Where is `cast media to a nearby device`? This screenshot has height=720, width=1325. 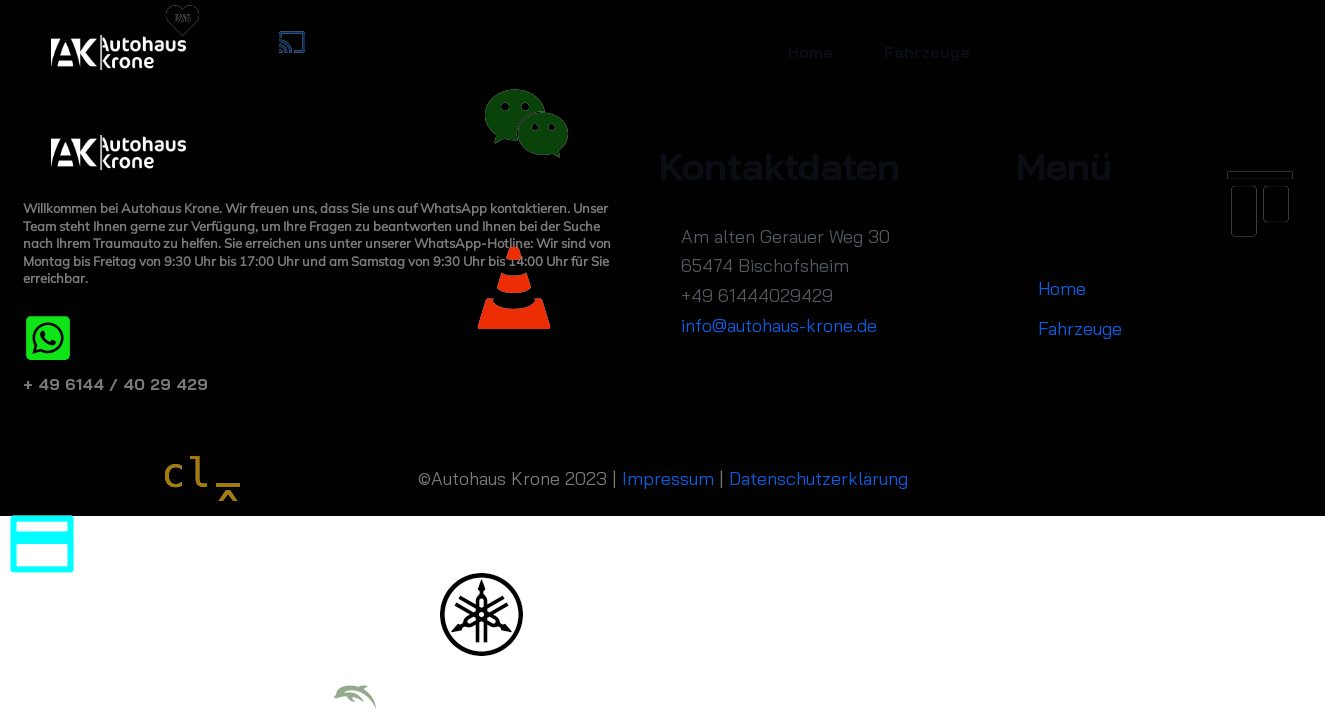
cast media to a nearby device is located at coordinates (292, 42).